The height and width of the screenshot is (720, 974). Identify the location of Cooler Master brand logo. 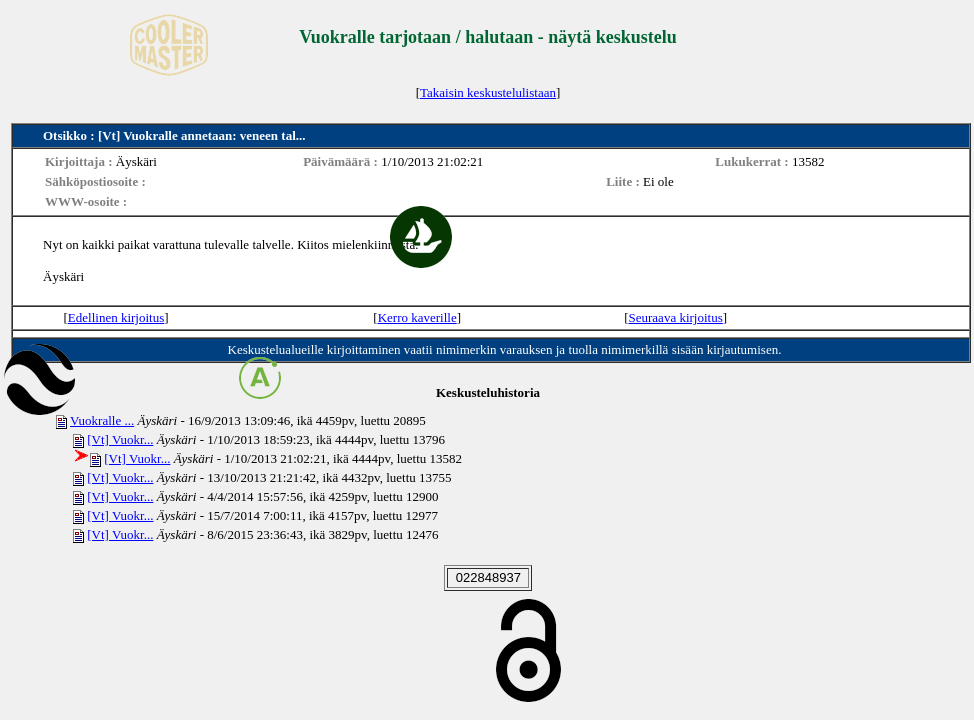
(169, 45).